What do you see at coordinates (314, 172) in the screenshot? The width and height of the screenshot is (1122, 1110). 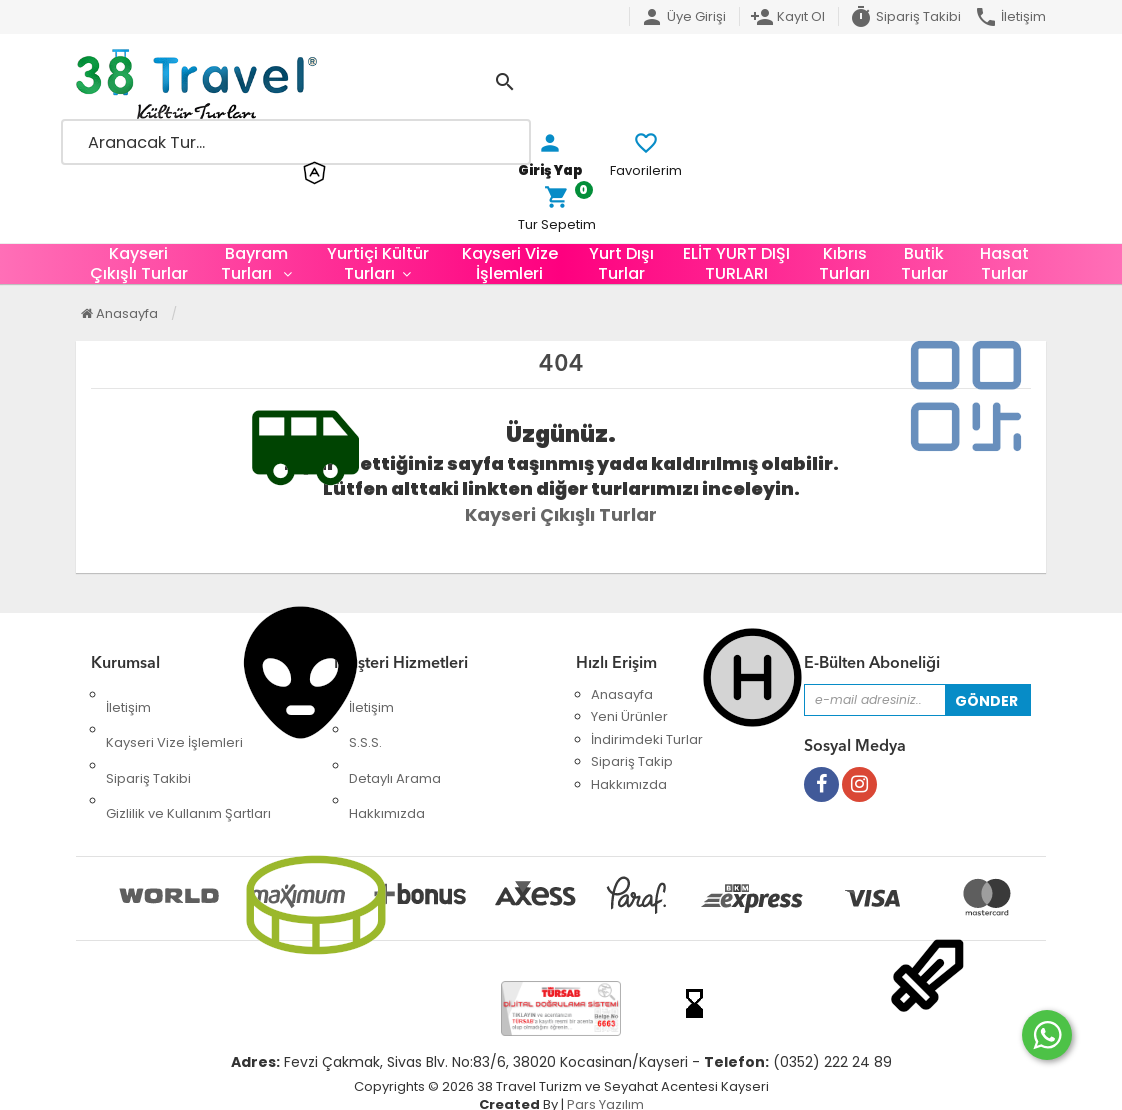 I see `Angular framework logo` at bounding box center [314, 172].